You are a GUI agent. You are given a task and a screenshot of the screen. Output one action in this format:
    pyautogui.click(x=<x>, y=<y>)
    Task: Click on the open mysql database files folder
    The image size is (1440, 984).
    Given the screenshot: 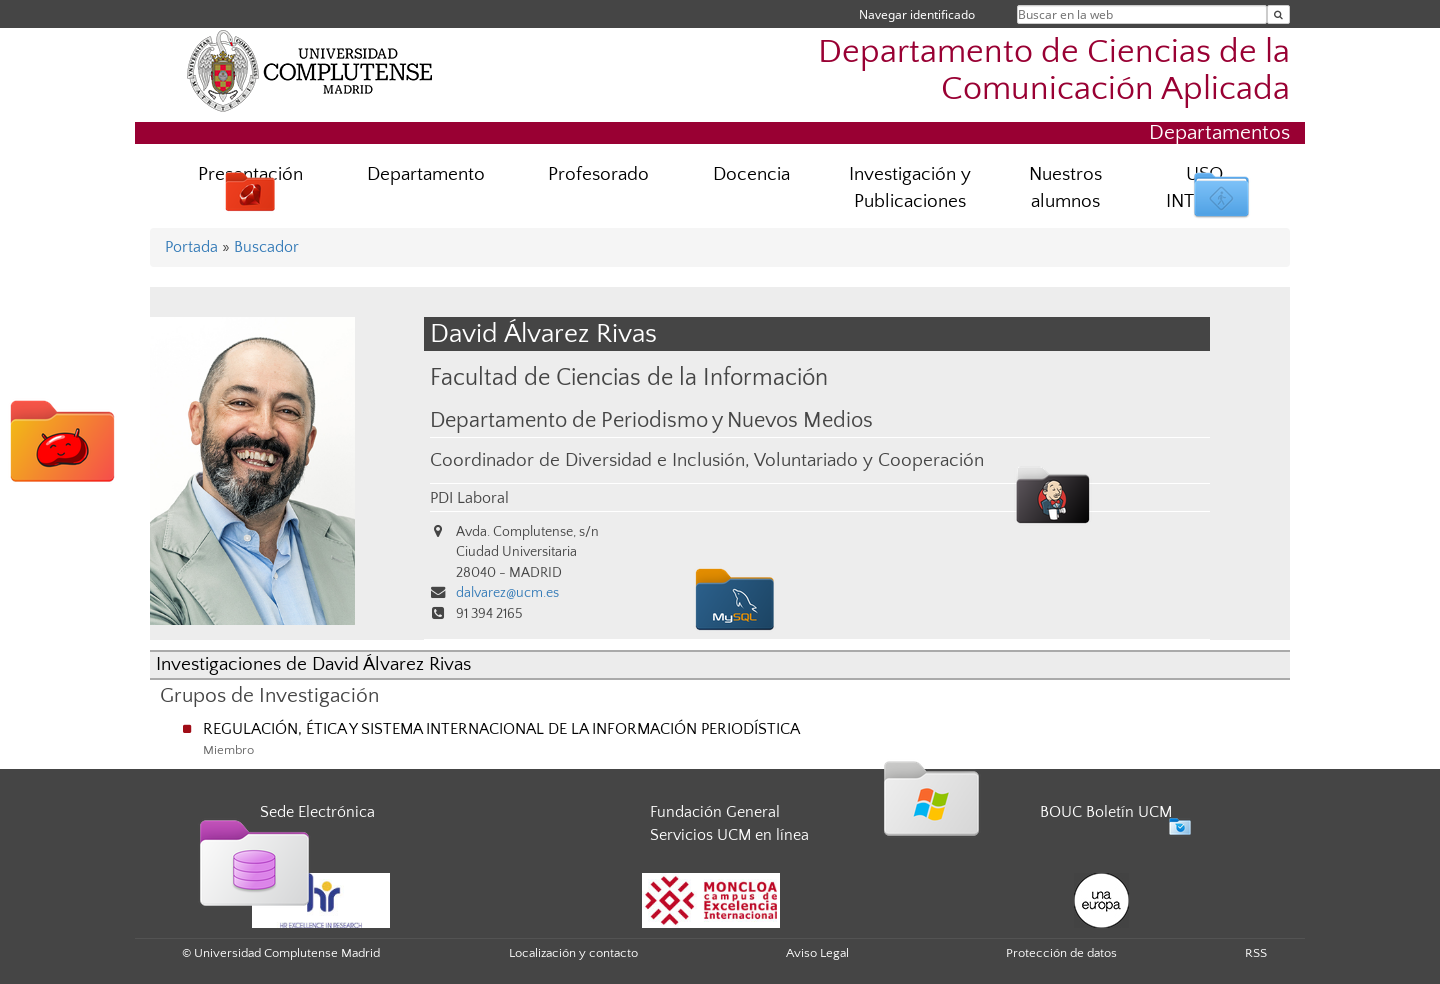 What is the action you would take?
    pyautogui.click(x=734, y=601)
    